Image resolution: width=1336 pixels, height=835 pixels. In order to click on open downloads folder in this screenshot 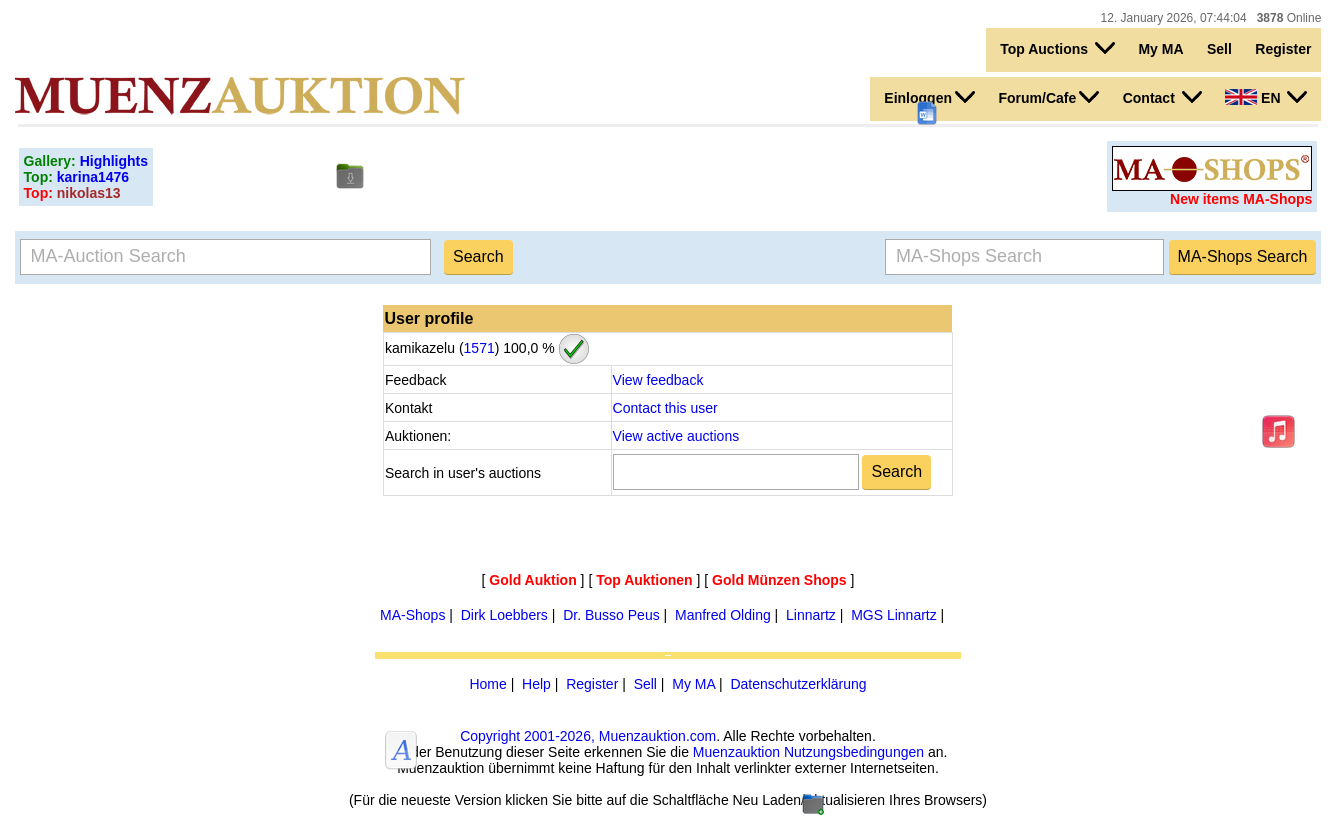, I will do `click(350, 176)`.